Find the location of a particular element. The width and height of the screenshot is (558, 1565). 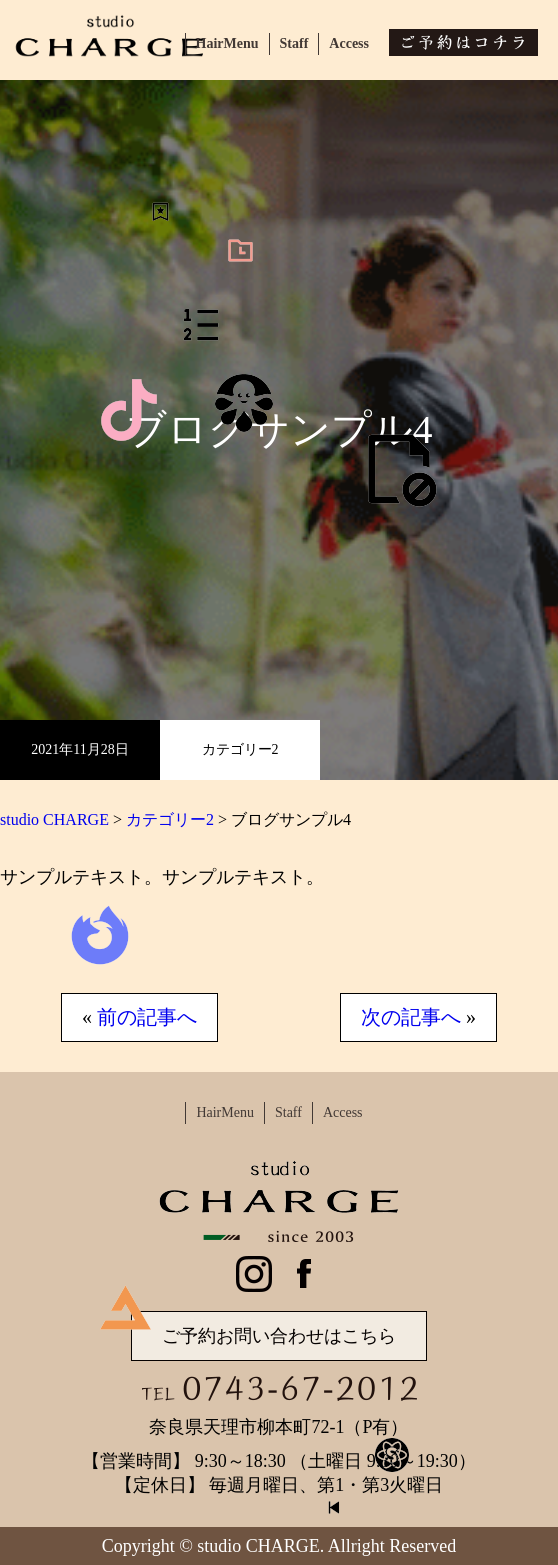

AtlasOS logo is located at coordinates (125, 1307).